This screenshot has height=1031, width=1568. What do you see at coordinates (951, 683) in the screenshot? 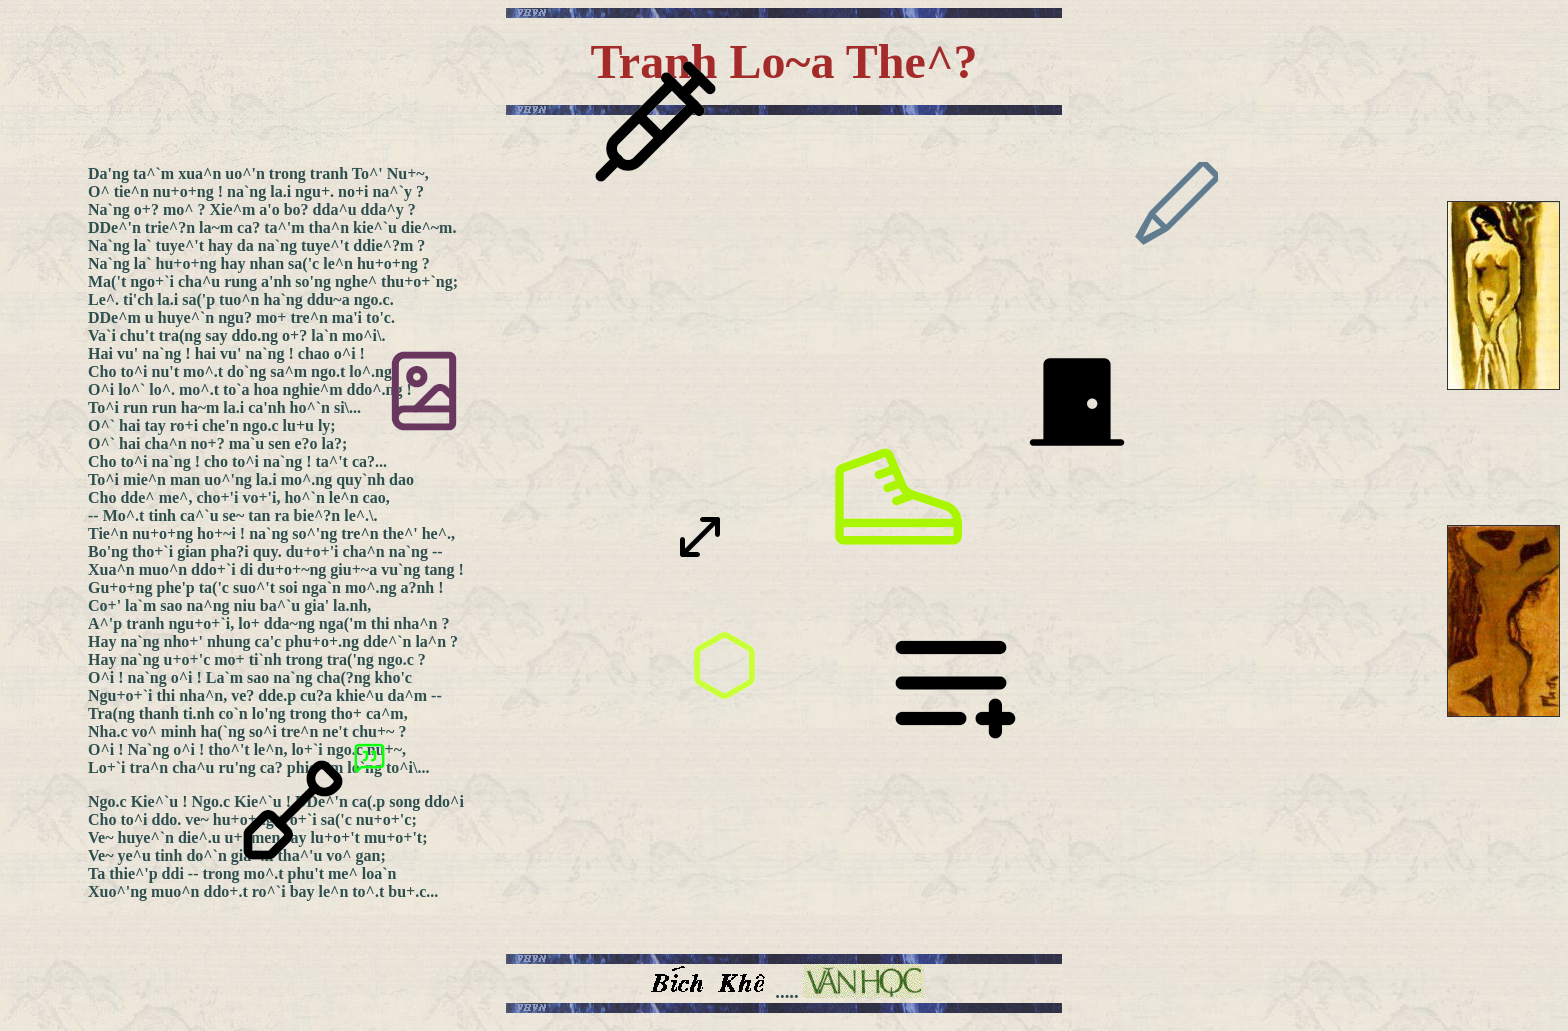
I see `add a new item to the list` at bounding box center [951, 683].